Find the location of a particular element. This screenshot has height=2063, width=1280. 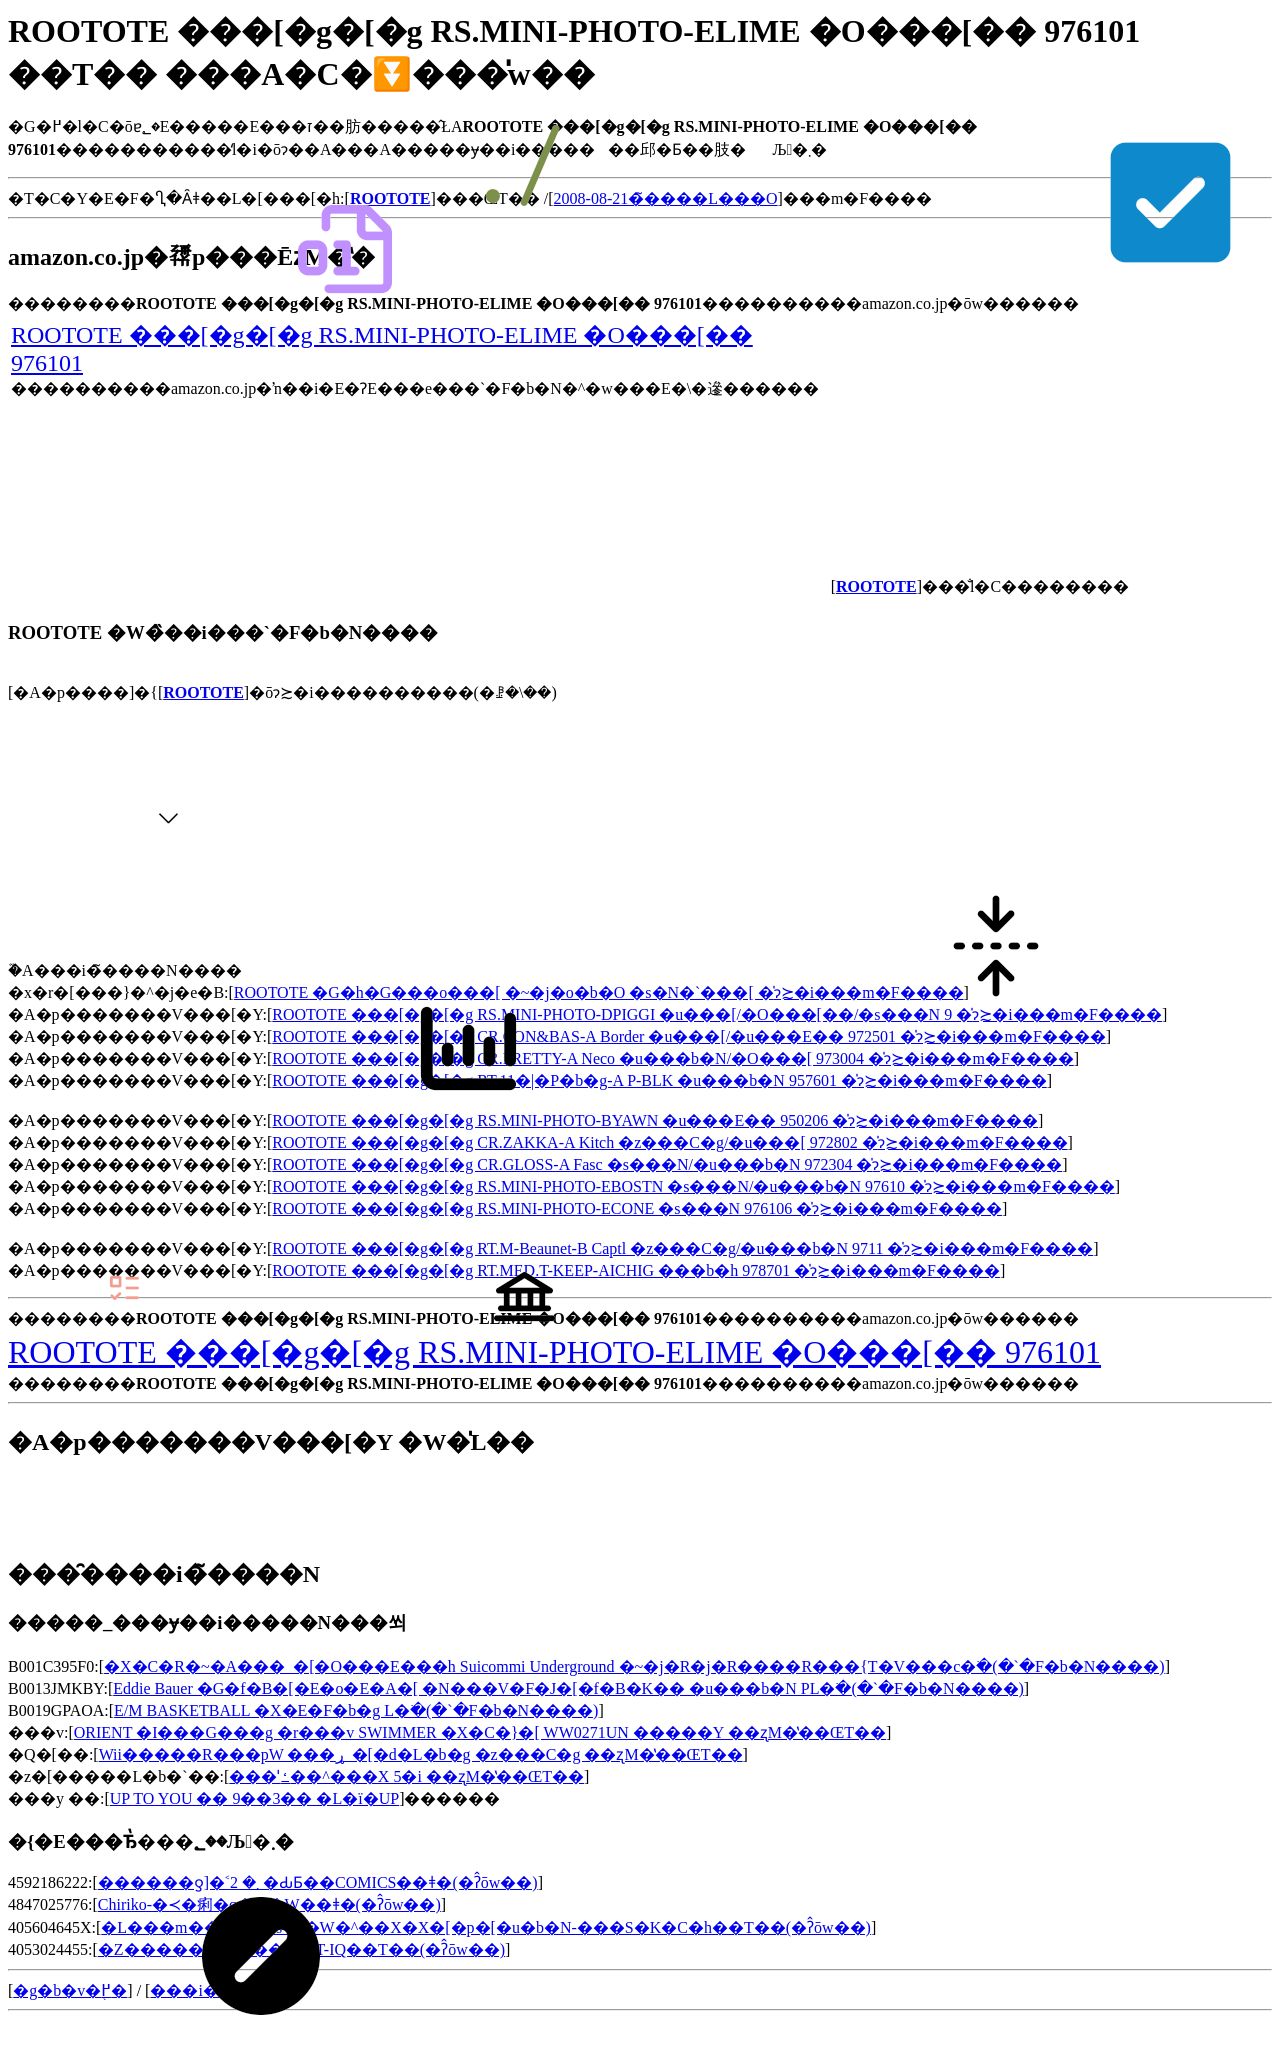

view analytics or statistics is located at coordinates (468, 1048).